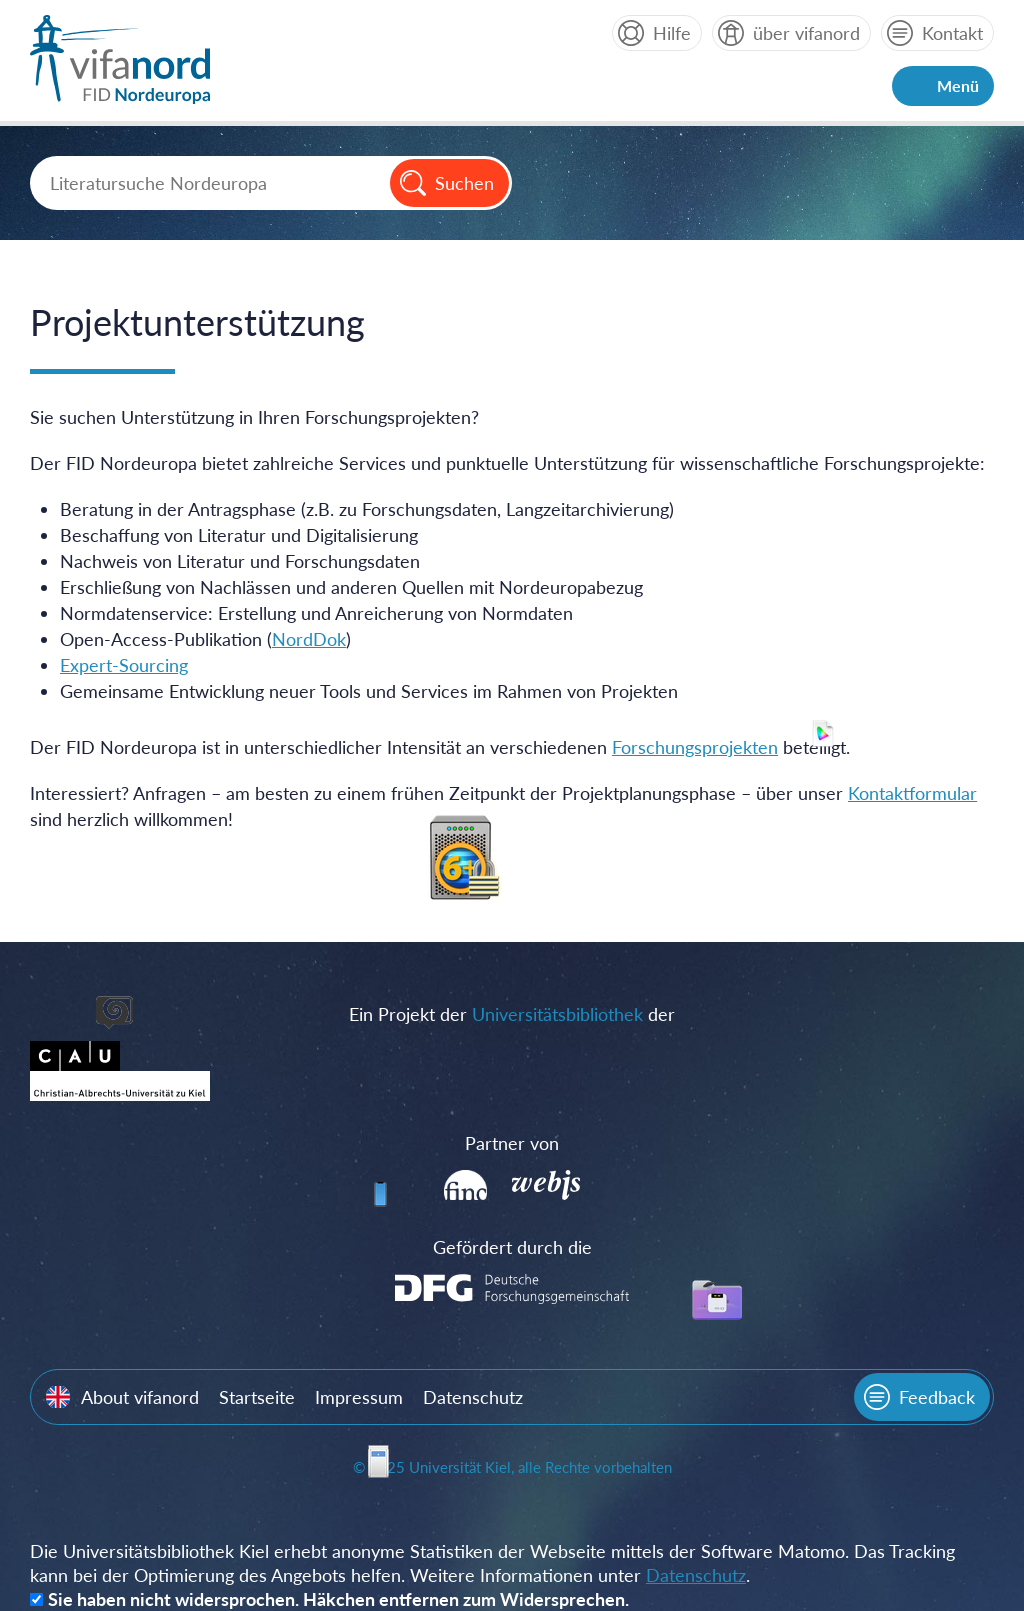  What do you see at coordinates (460, 857) in the screenshot?
I see `locked RAID 6+ storage volume` at bounding box center [460, 857].